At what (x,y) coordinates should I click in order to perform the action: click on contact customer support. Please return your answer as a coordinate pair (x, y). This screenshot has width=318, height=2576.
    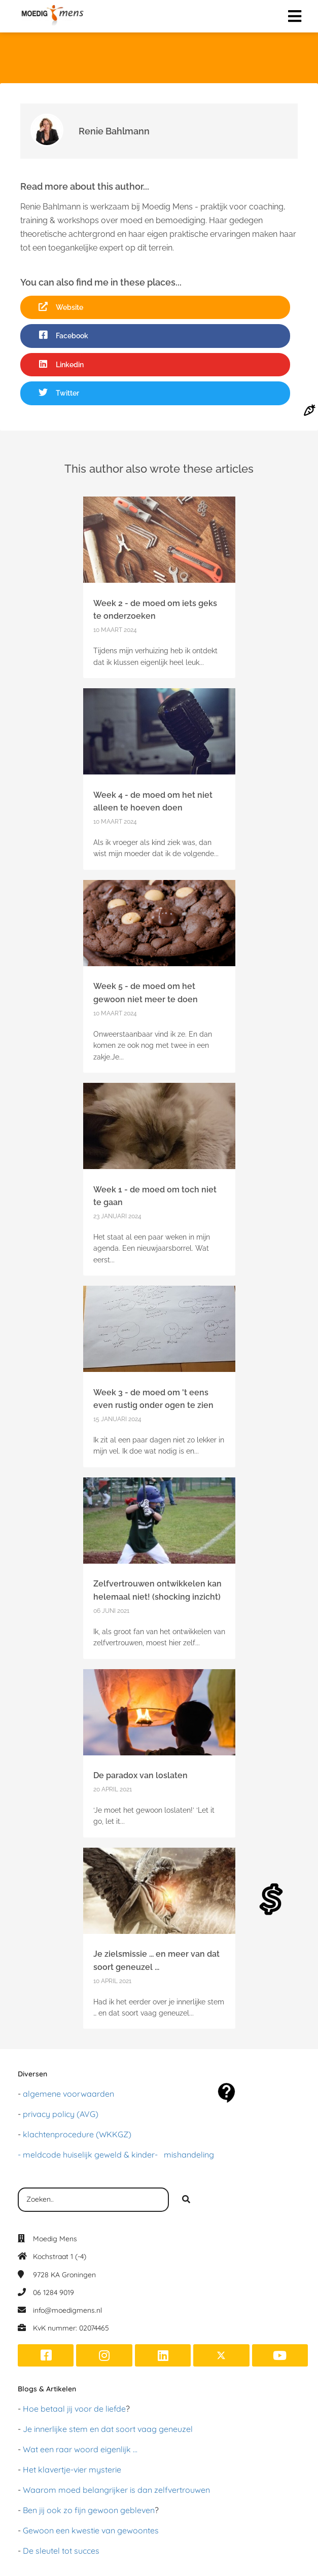
    Looking at the image, I should click on (227, 2093).